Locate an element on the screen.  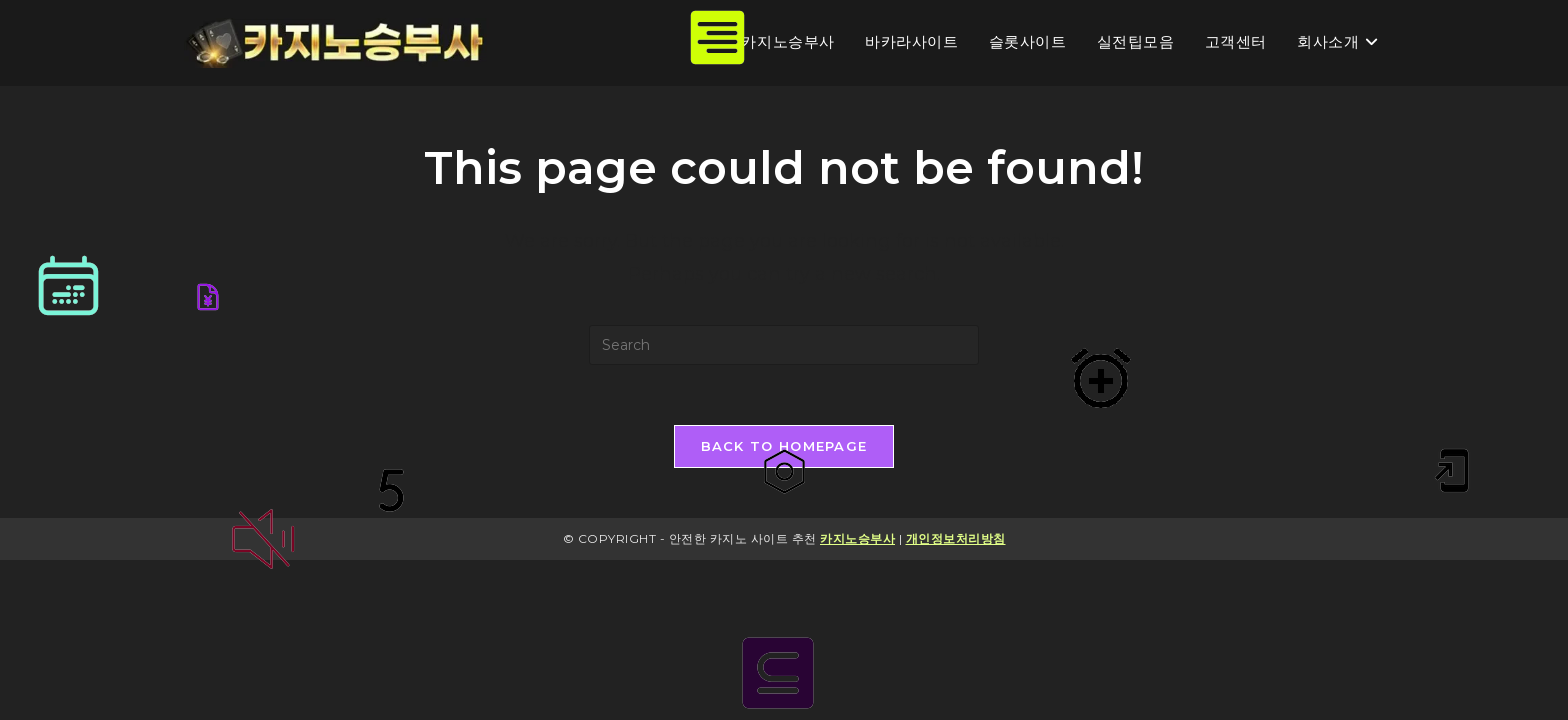
access settings or configuration options is located at coordinates (784, 471).